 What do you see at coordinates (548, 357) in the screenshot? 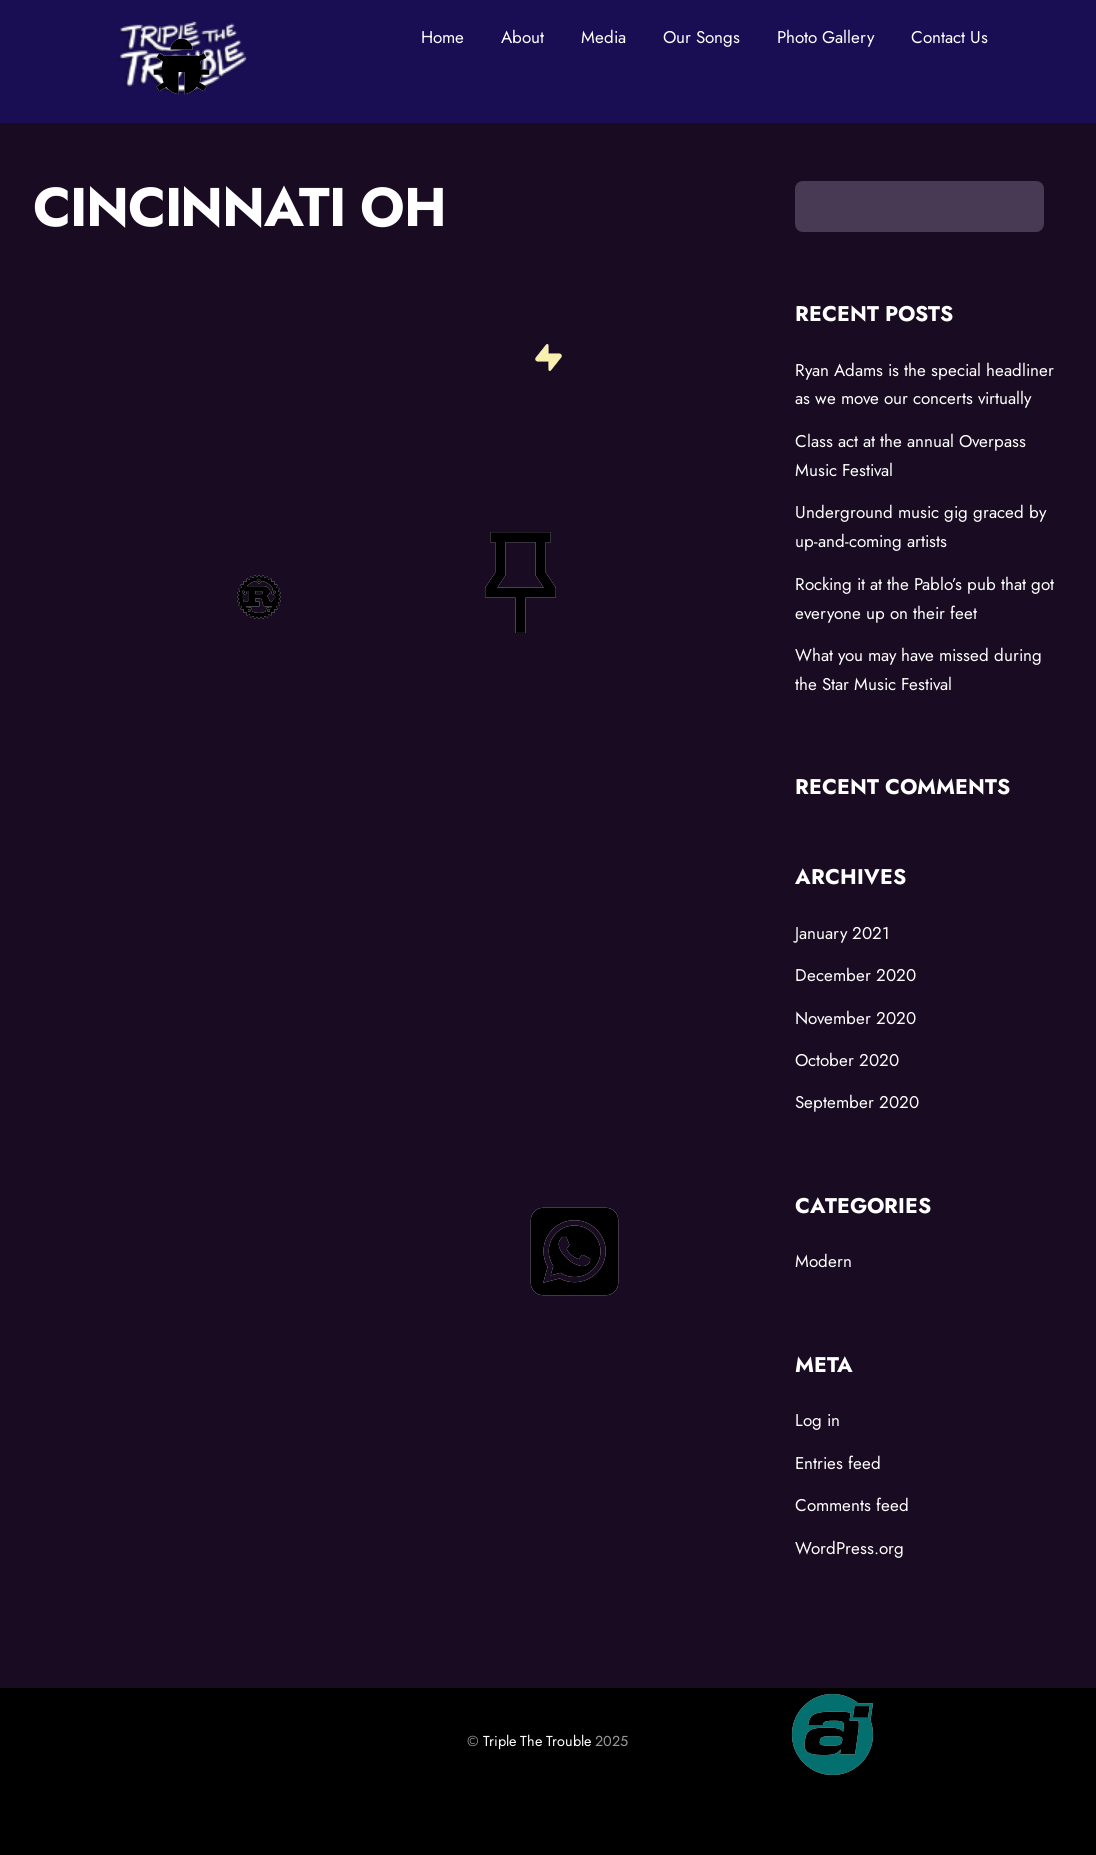
I see `supabase logo` at bounding box center [548, 357].